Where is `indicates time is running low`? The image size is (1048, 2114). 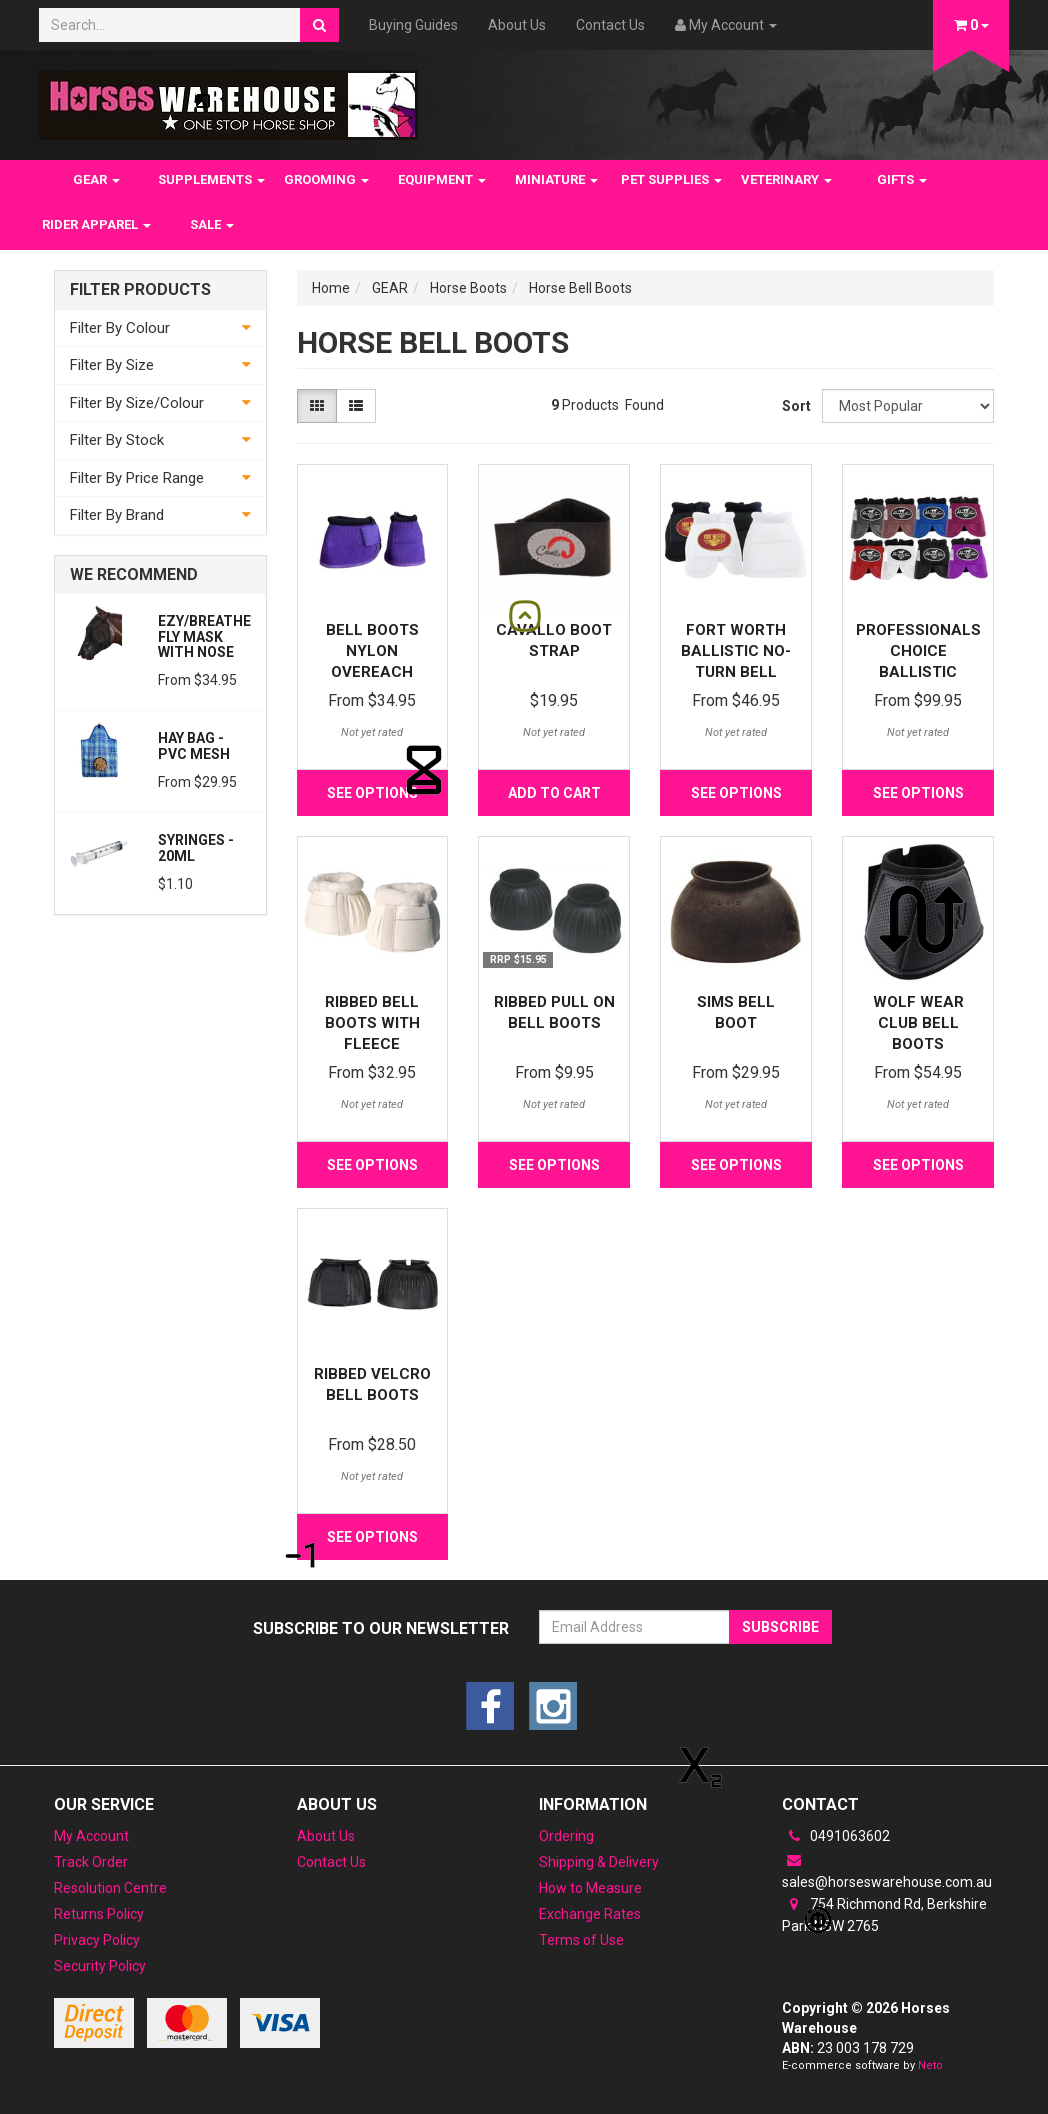 indicates time is running low is located at coordinates (424, 770).